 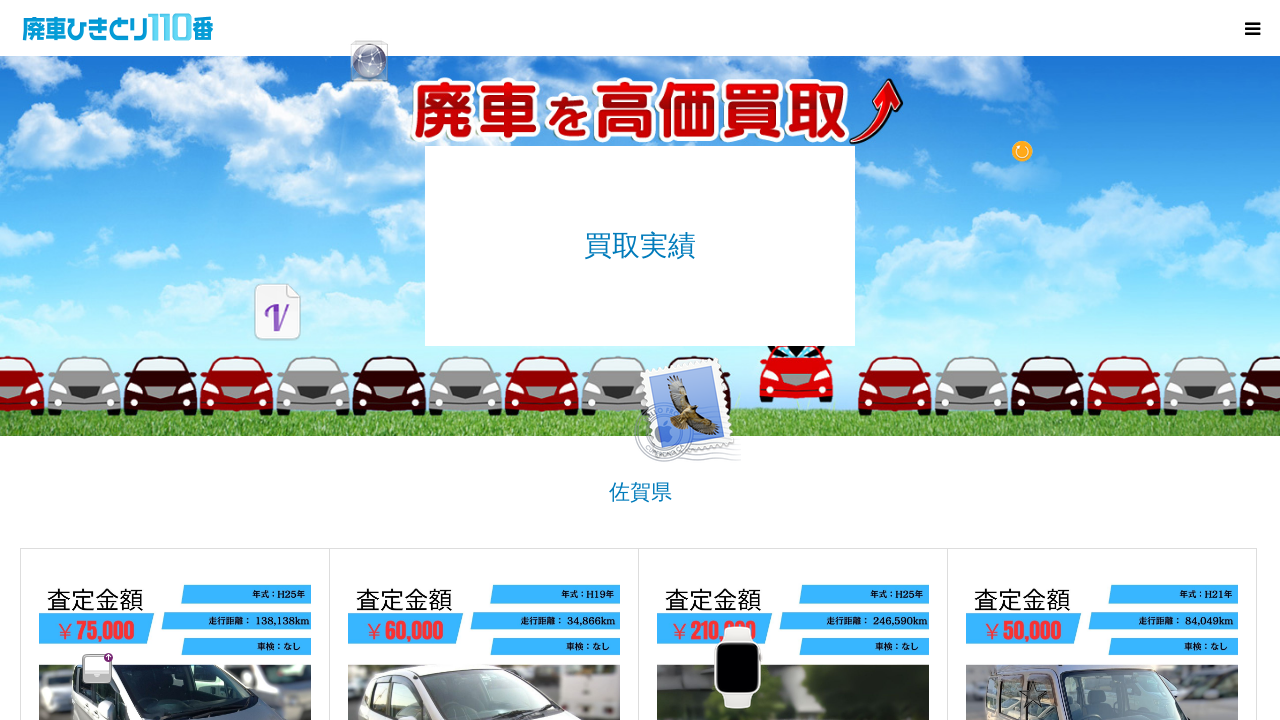 What do you see at coordinates (737, 667) in the screenshot?
I see `apple watch series 5-7 device icon` at bounding box center [737, 667].